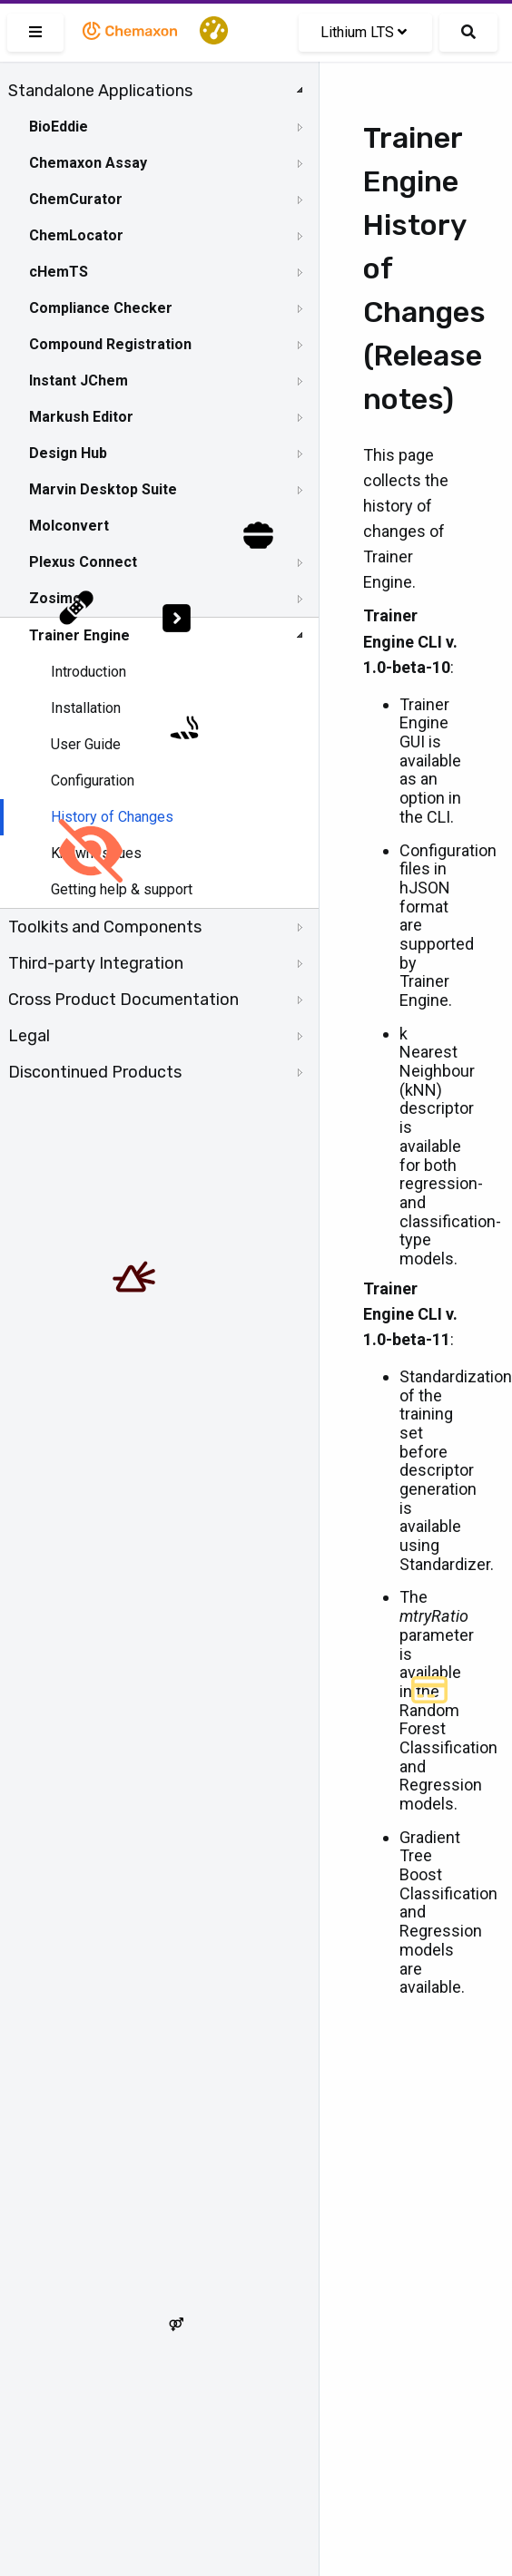 The height and width of the screenshot is (2576, 512). What do you see at coordinates (76, 608) in the screenshot?
I see `access first aid or medical help` at bounding box center [76, 608].